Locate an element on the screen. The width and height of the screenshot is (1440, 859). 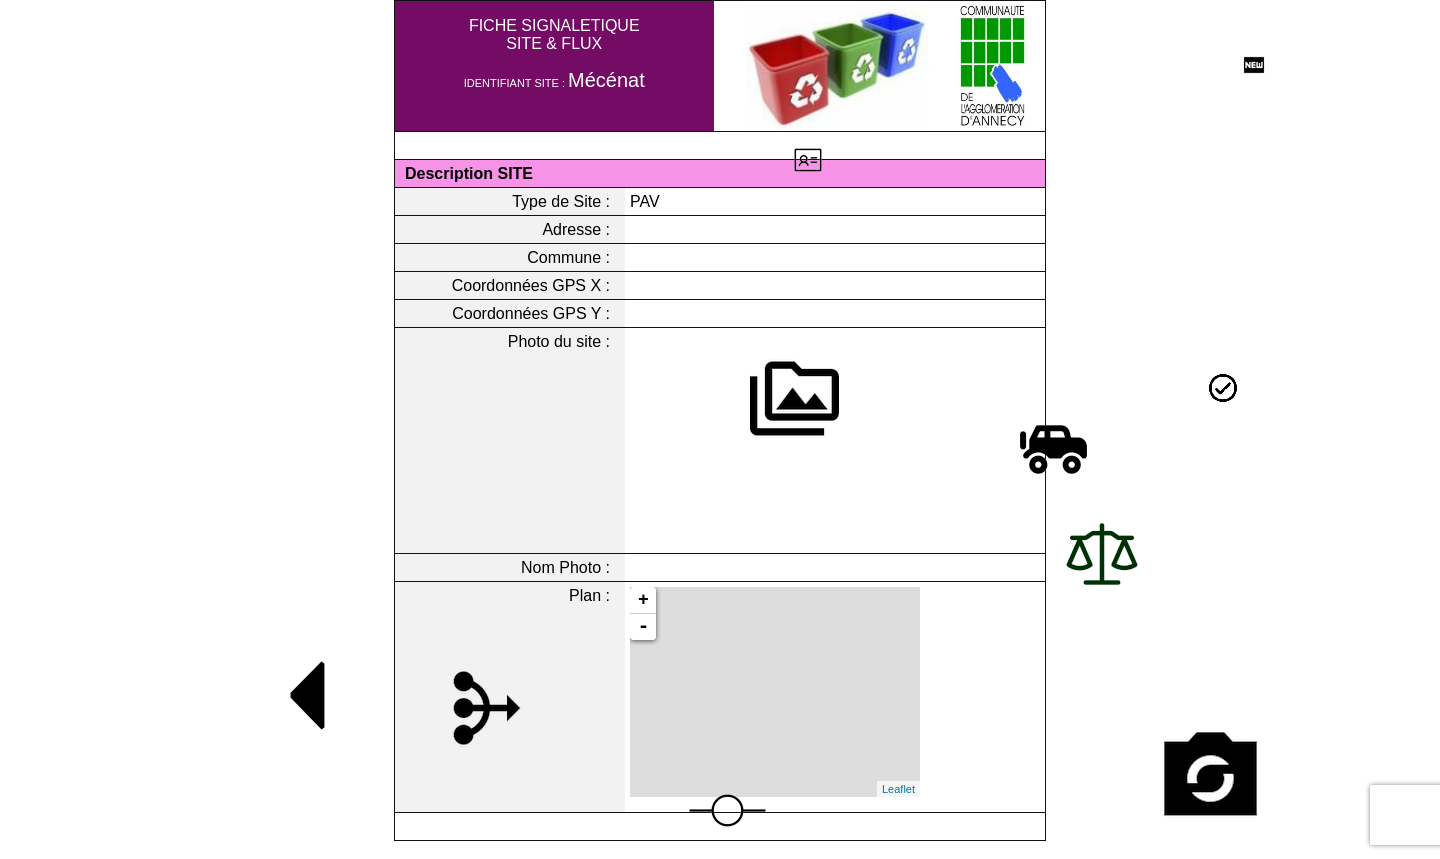
view your profile or account information is located at coordinates (808, 160).